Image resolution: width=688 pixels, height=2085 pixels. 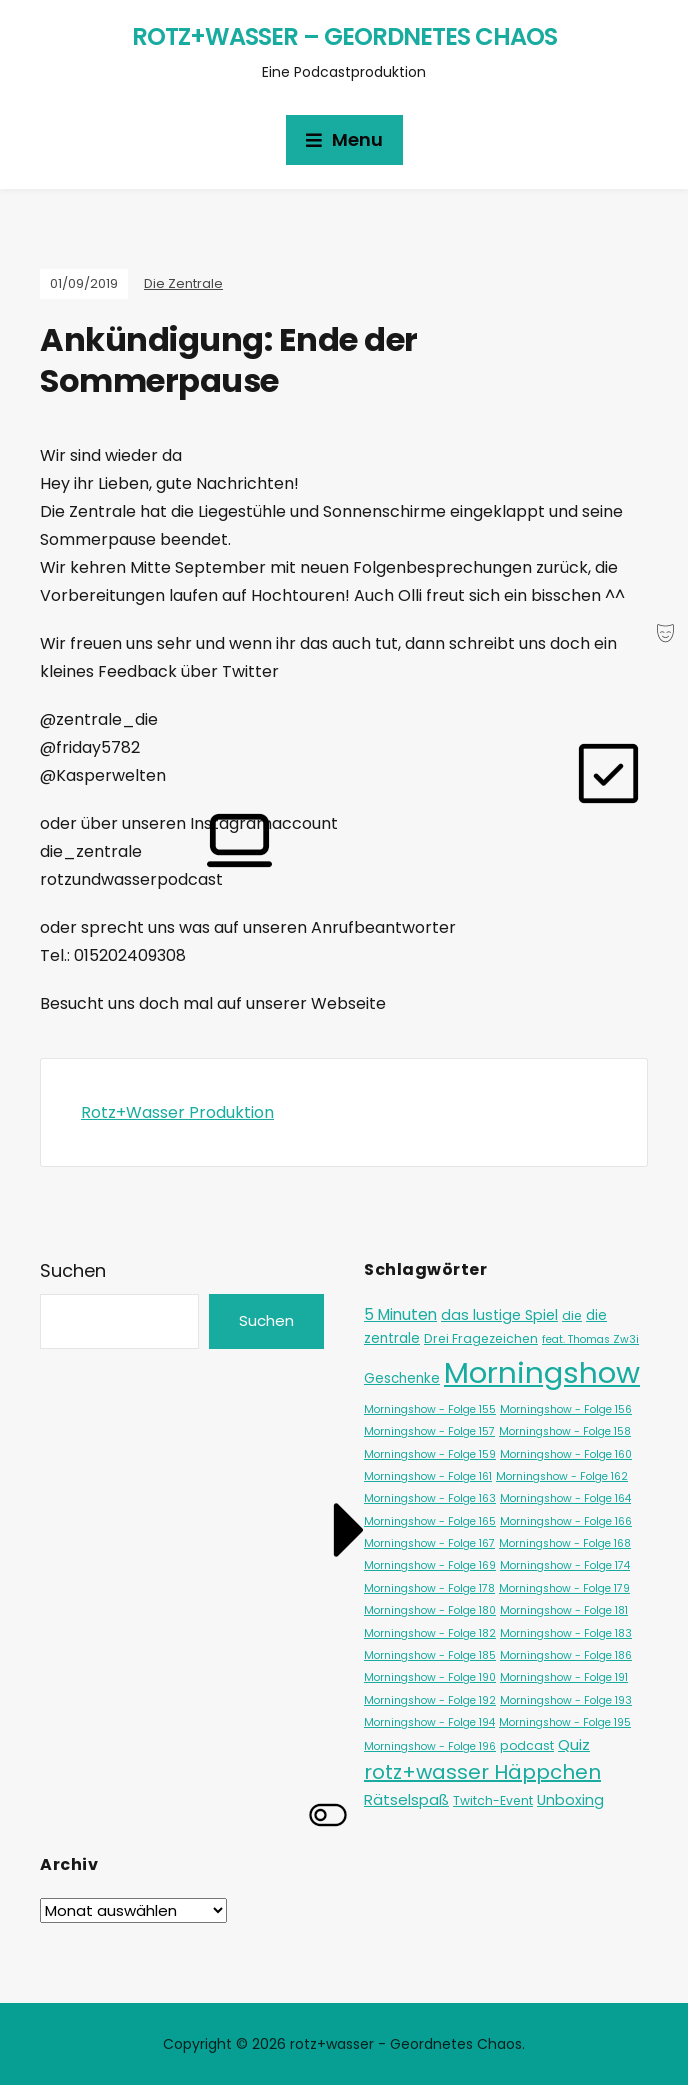 What do you see at coordinates (346, 1530) in the screenshot?
I see `navigate to the next item or screen` at bounding box center [346, 1530].